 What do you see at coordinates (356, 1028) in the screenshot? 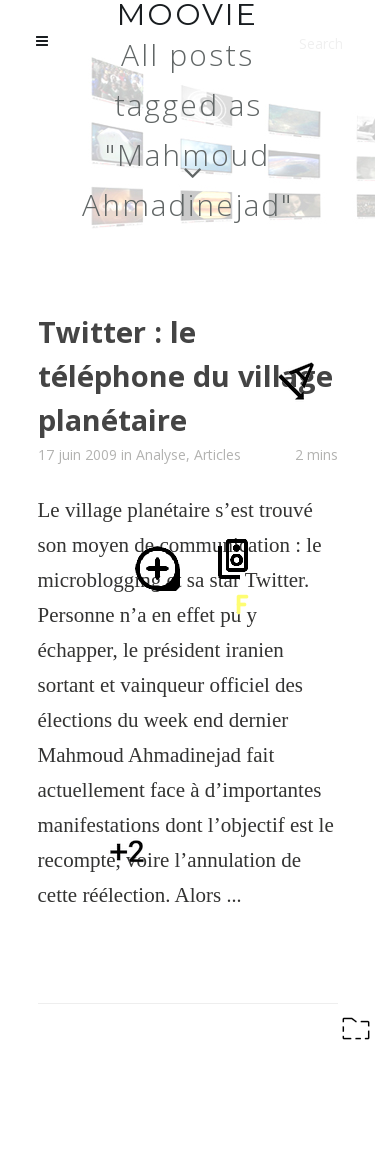
I see `create a new folder` at bounding box center [356, 1028].